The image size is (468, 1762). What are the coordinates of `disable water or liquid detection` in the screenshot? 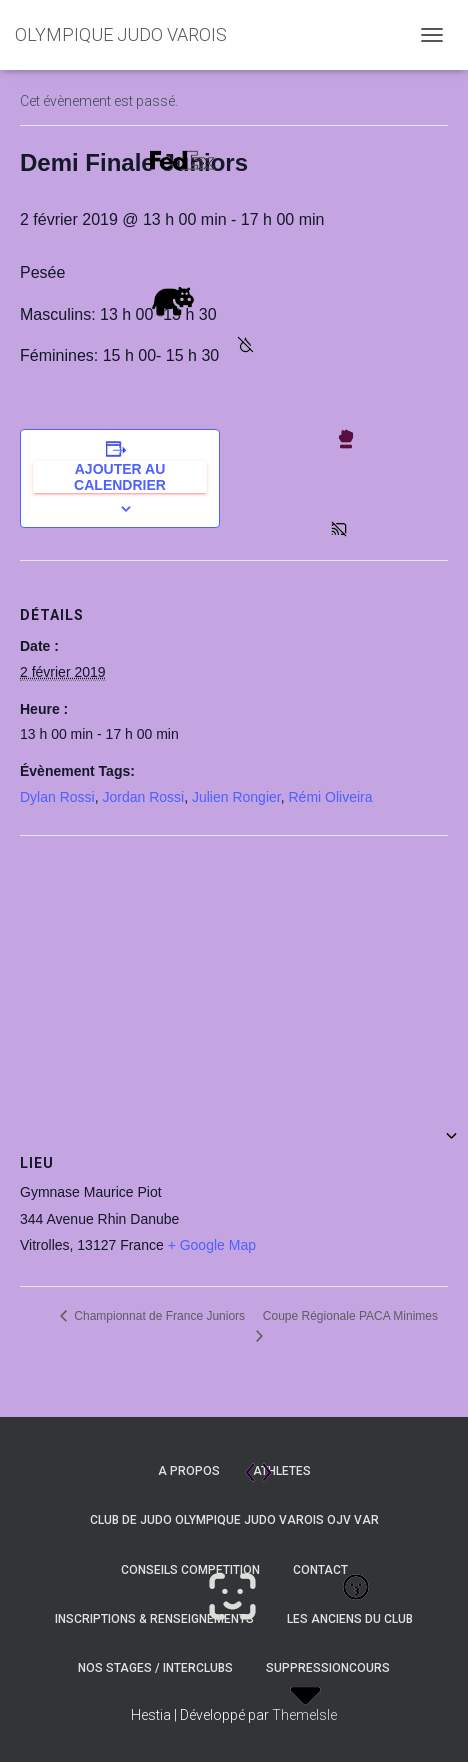 It's located at (245, 344).